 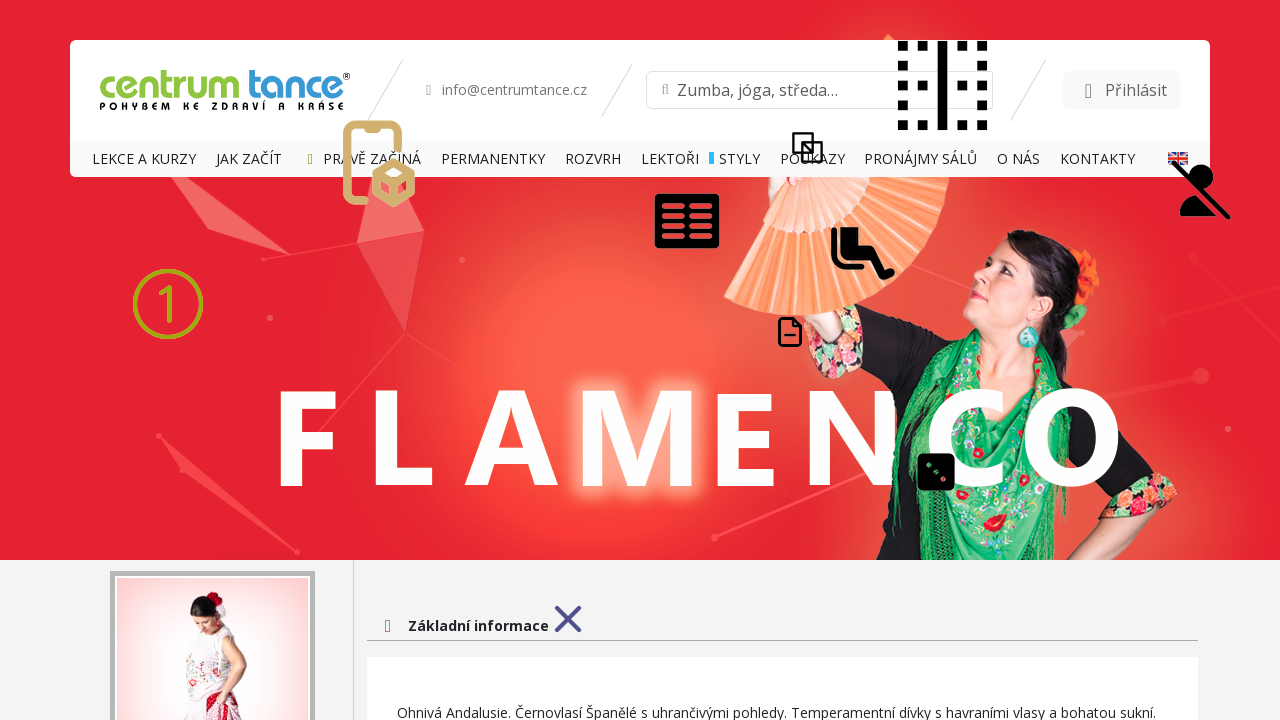 What do you see at coordinates (568, 619) in the screenshot?
I see `close or dismiss a dialog` at bounding box center [568, 619].